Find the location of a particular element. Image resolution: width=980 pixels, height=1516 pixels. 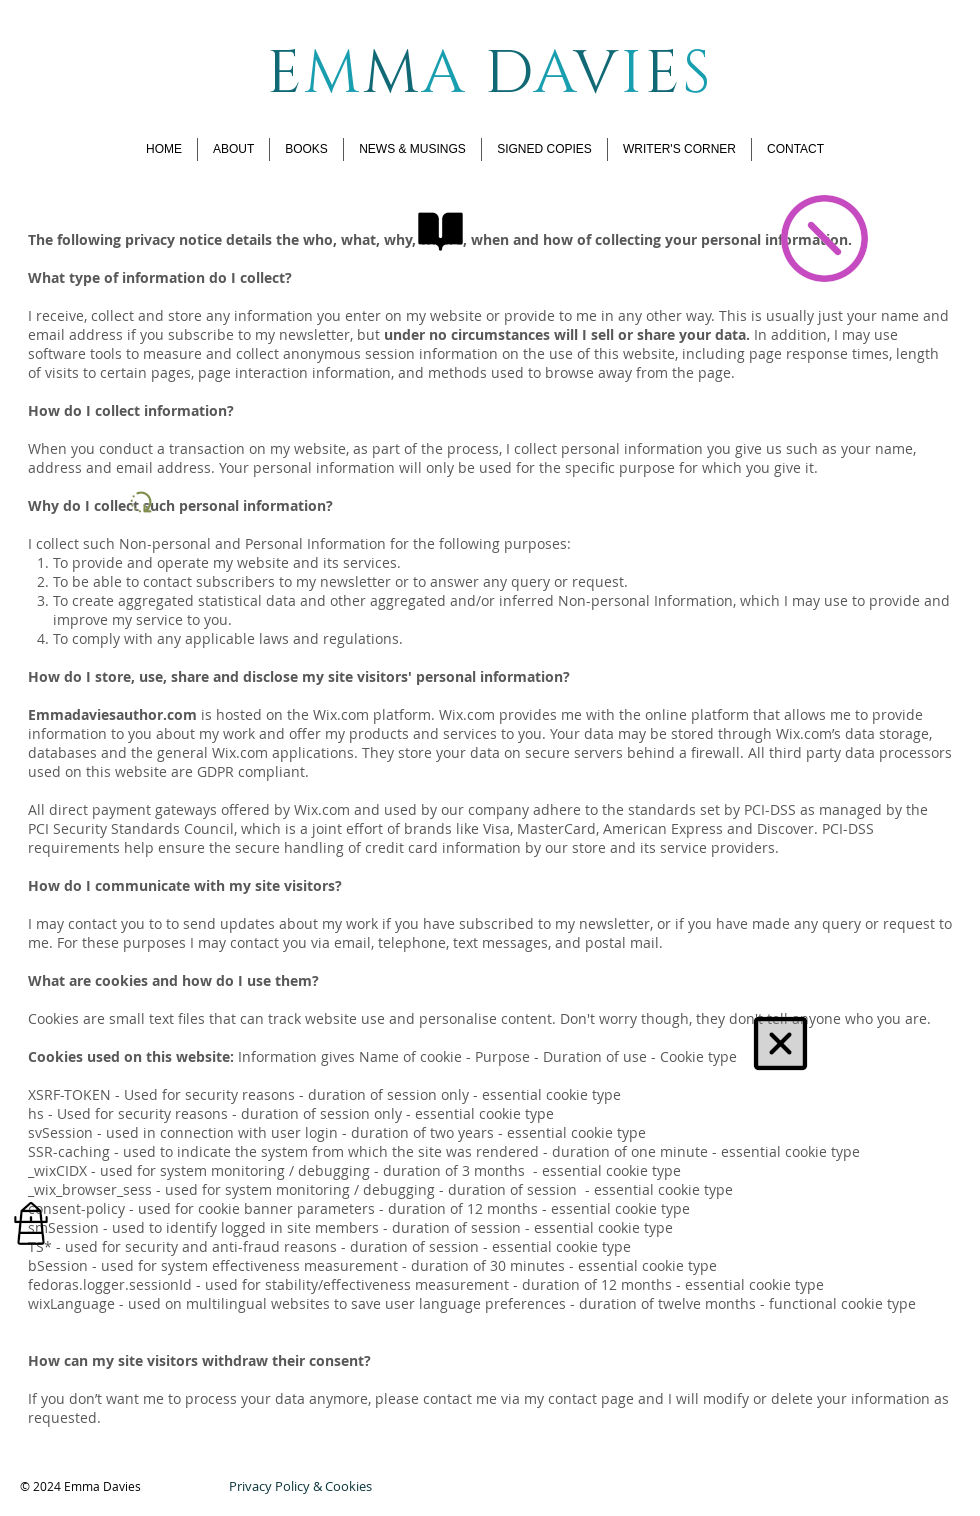

access website accessibility or SEO audit tools is located at coordinates (31, 1225).